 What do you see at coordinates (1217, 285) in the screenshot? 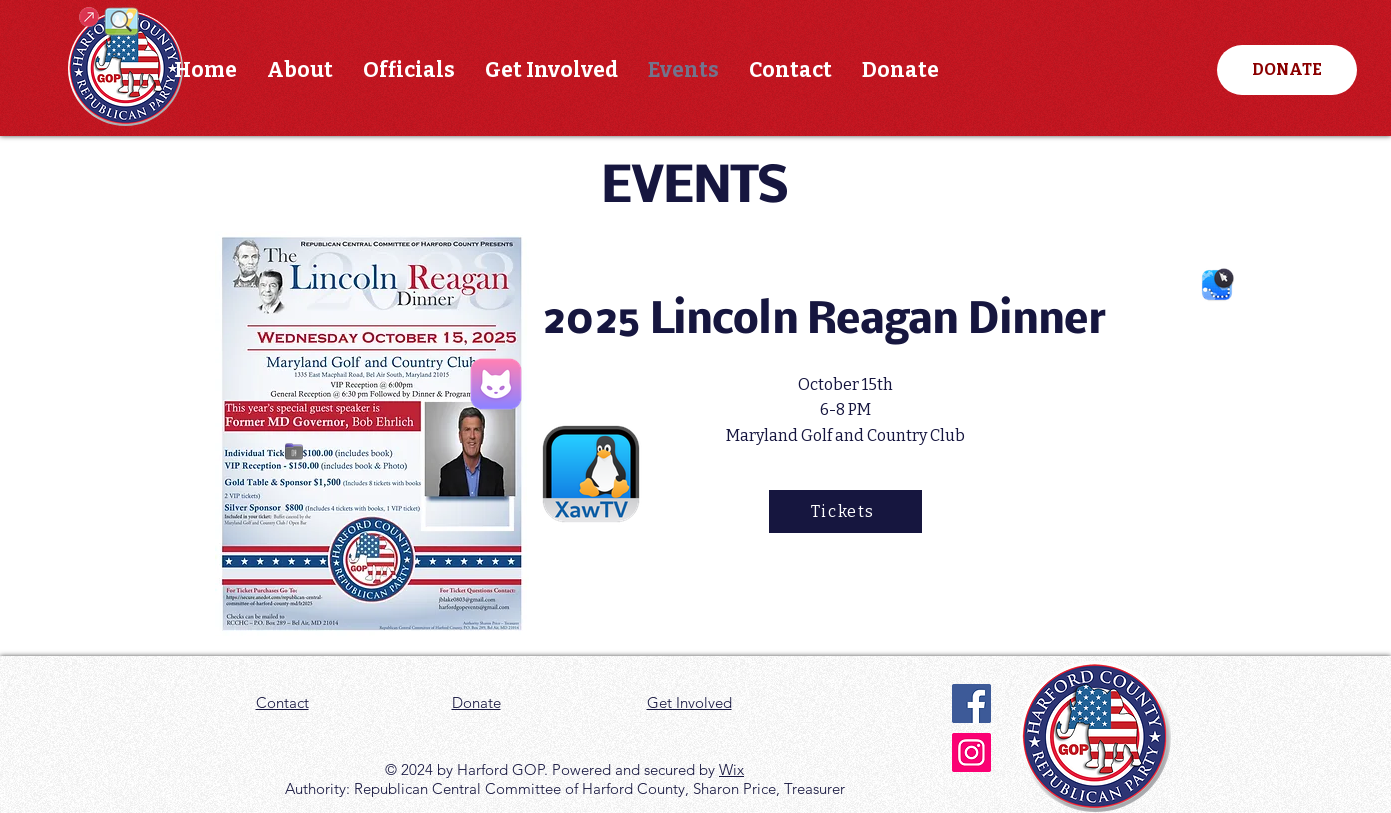
I see `open gnome connections remote desktop app` at bounding box center [1217, 285].